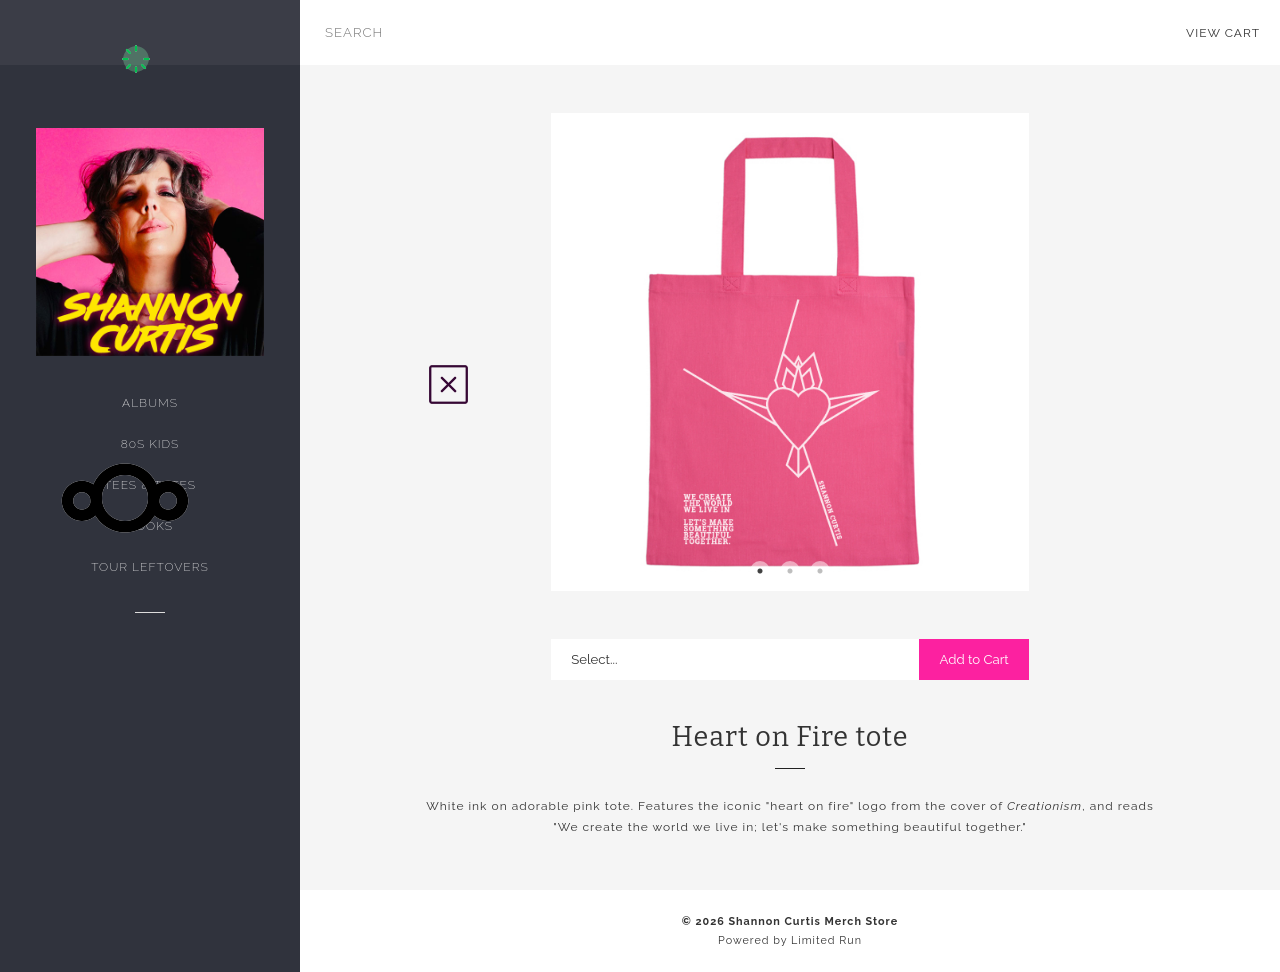 This screenshot has width=1280, height=972. What do you see at coordinates (136, 59) in the screenshot?
I see `indicates content is loading` at bounding box center [136, 59].